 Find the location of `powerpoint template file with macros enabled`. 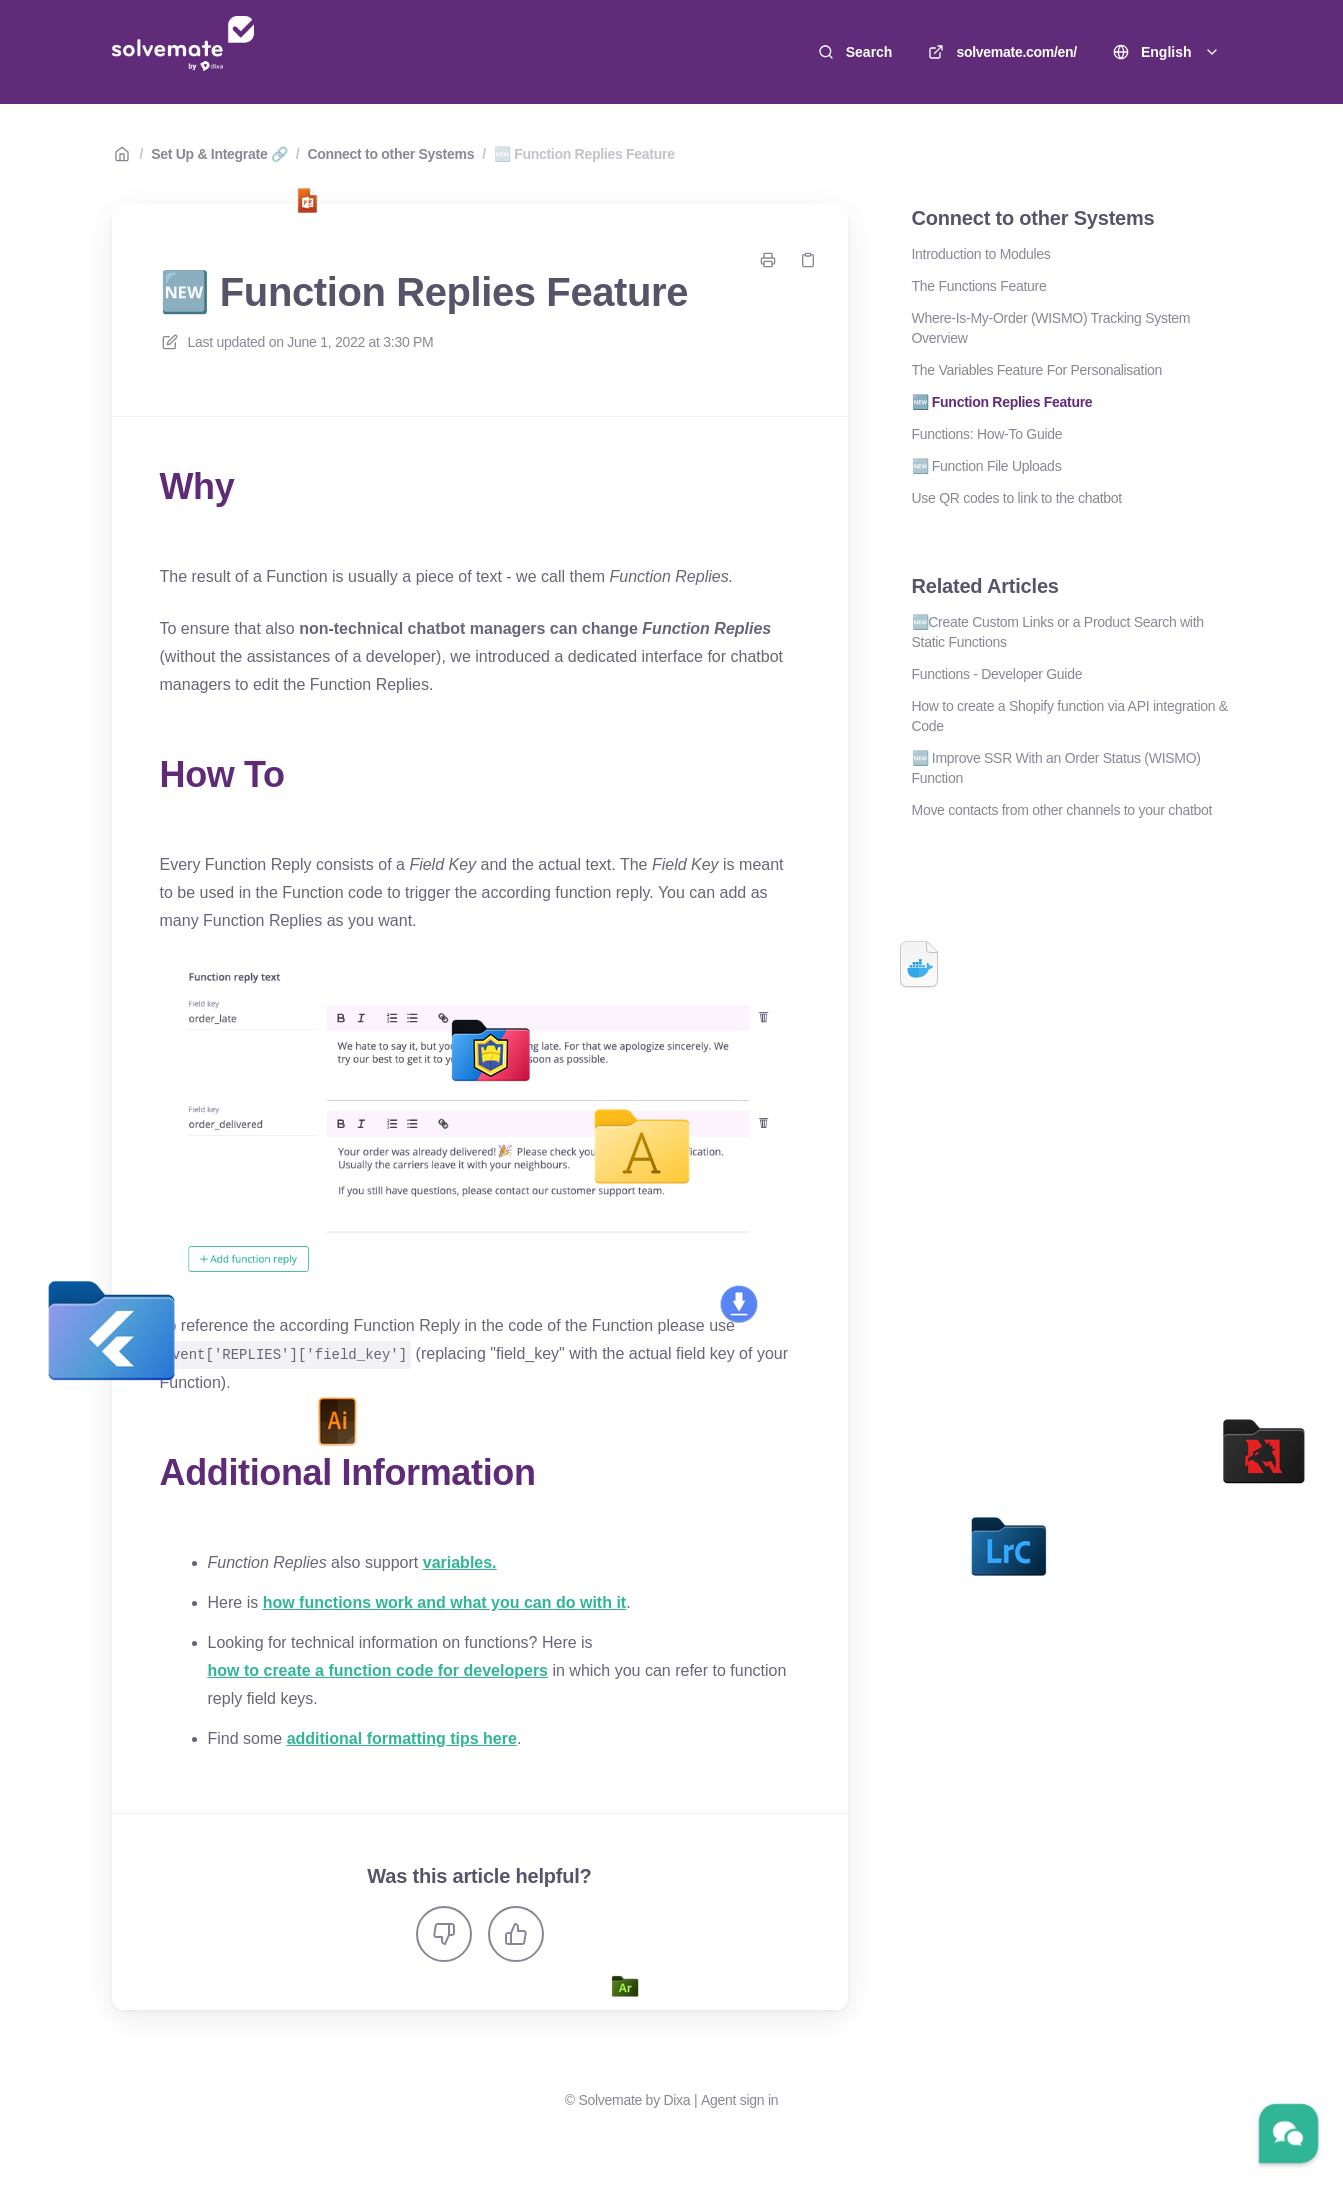

powerpoint template file with macros enabled is located at coordinates (307, 200).